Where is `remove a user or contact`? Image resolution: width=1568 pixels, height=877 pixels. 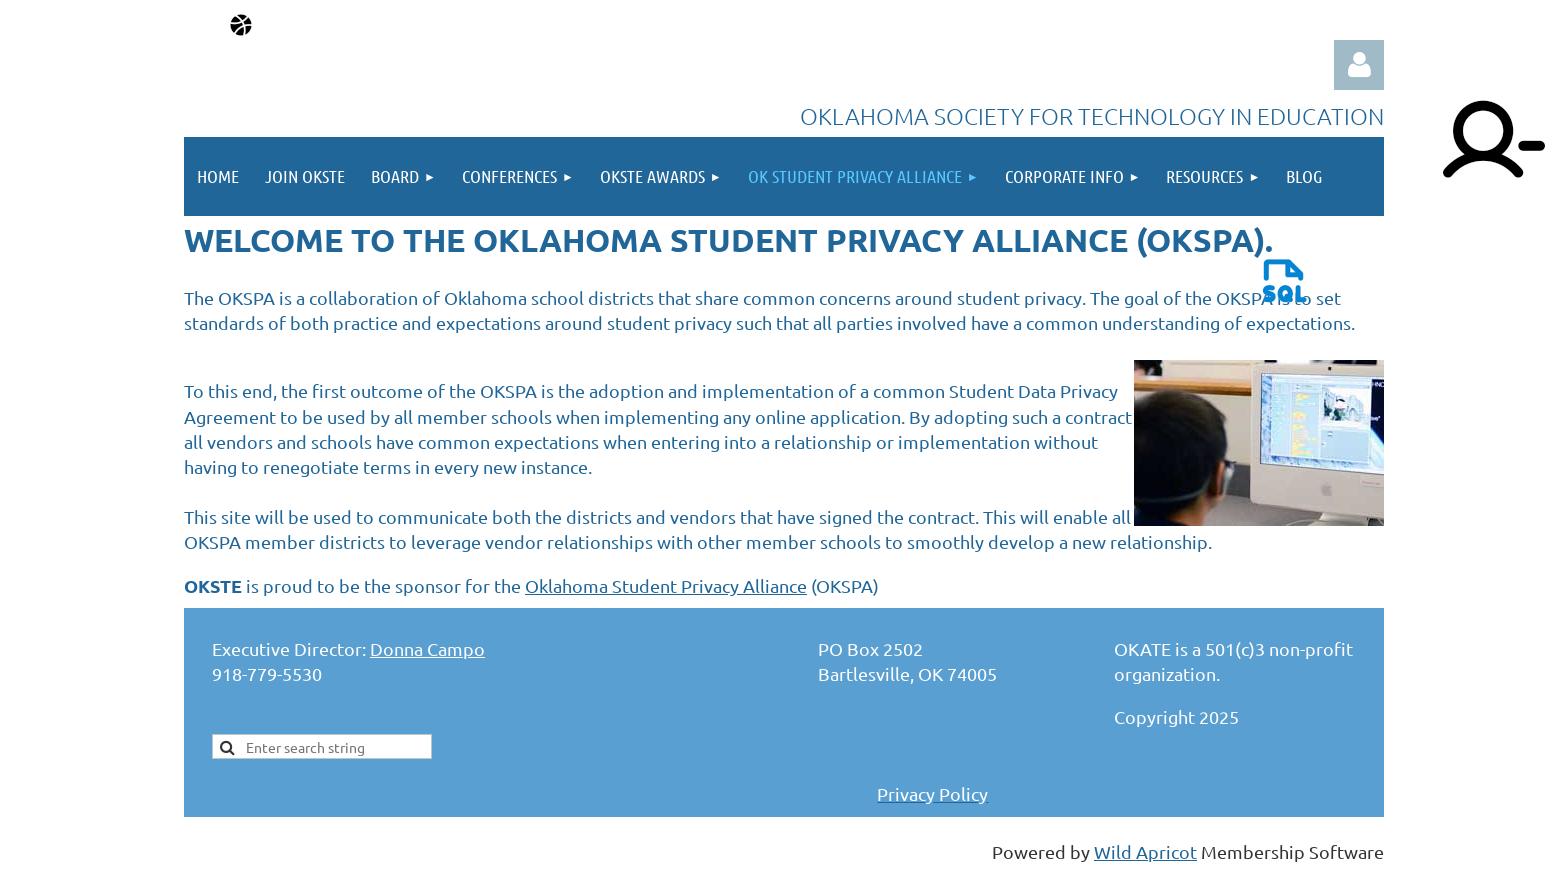 remove a user or contact is located at coordinates (1491, 142).